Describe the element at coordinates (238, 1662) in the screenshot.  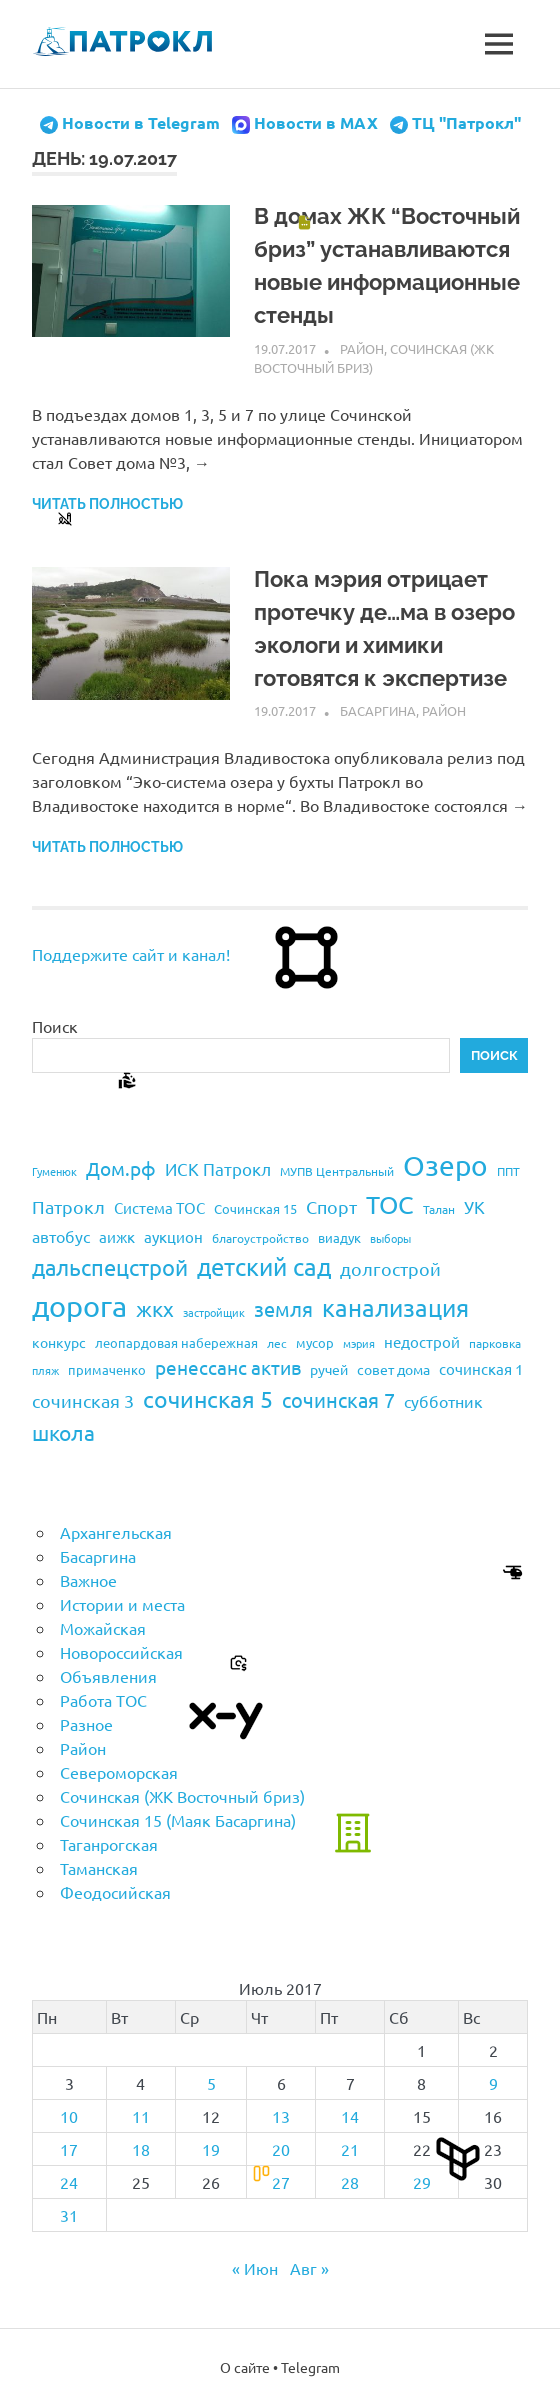
I see `purchase or rent camera equipment` at that location.